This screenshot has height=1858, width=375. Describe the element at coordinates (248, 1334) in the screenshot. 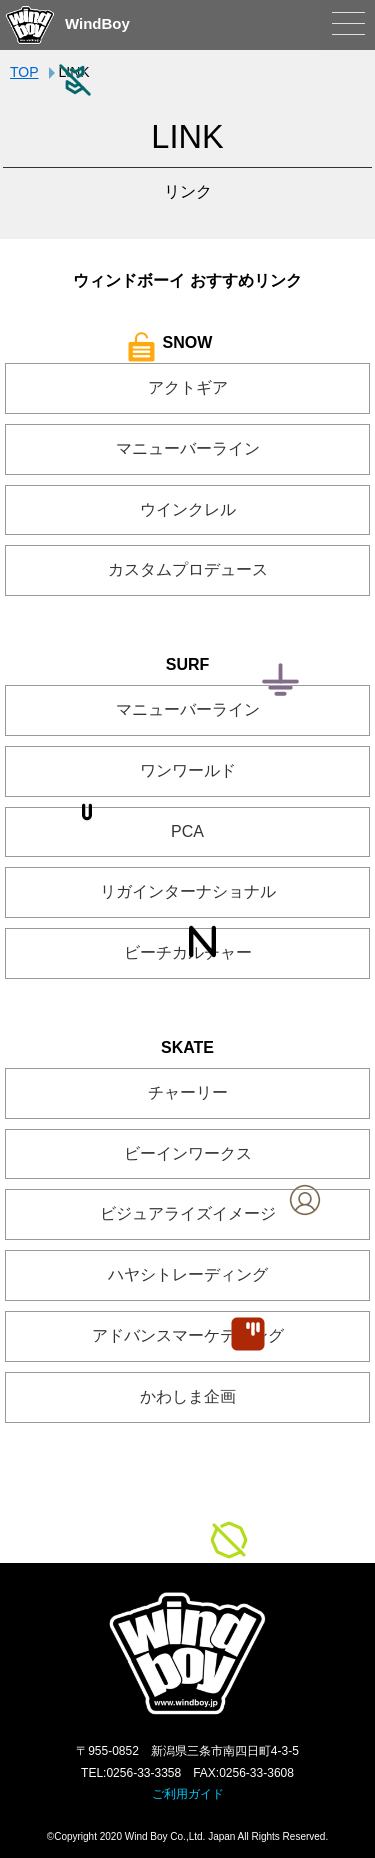

I see `align content to top-right corner` at that location.